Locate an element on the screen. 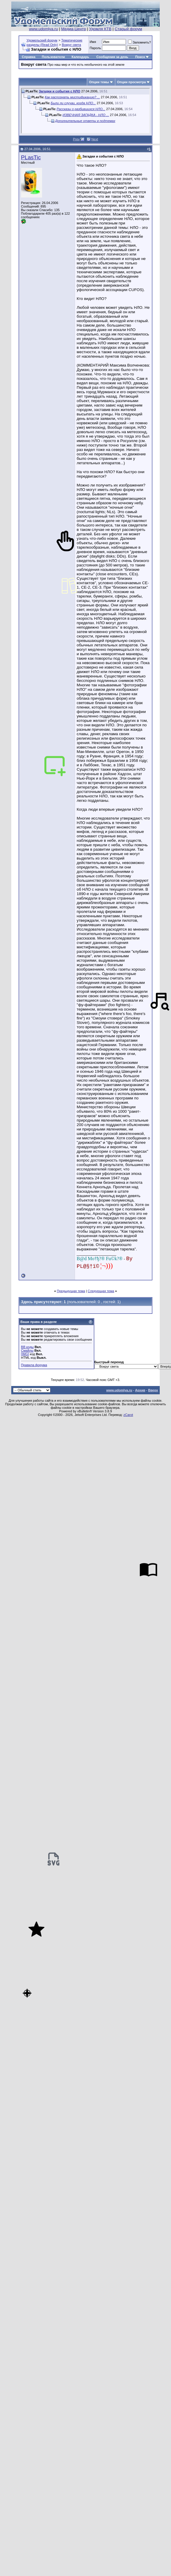  search for songs or music is located at coordinates (159, 1001).